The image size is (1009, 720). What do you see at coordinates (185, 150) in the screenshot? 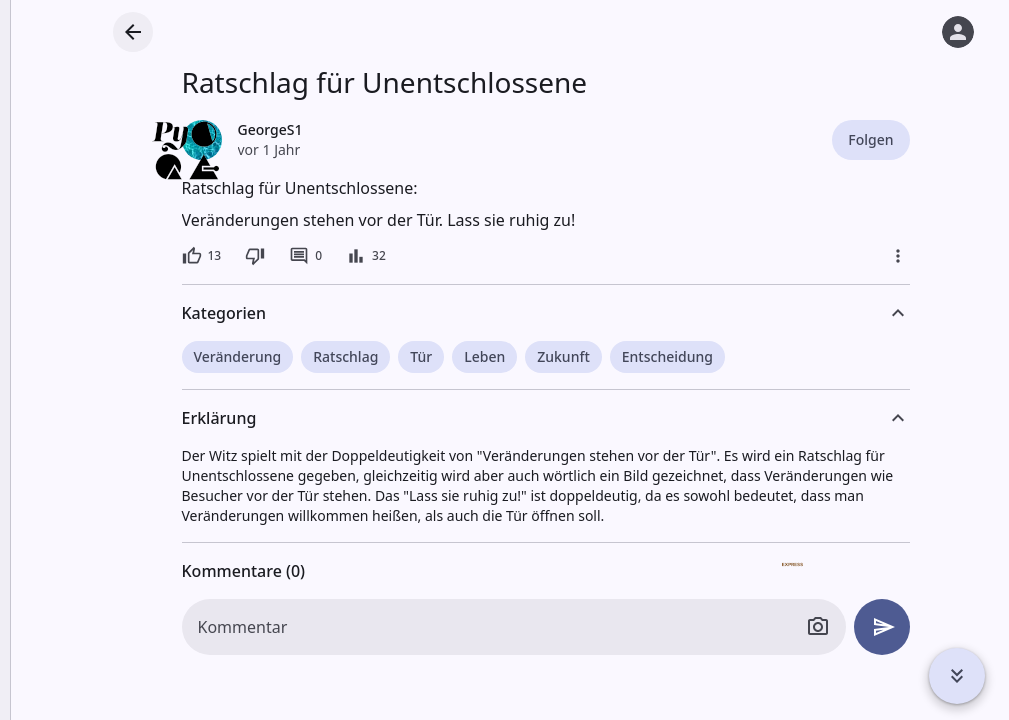
I see `pycqa (python code quality authority) organization logo` at bounding box center [185, 150].